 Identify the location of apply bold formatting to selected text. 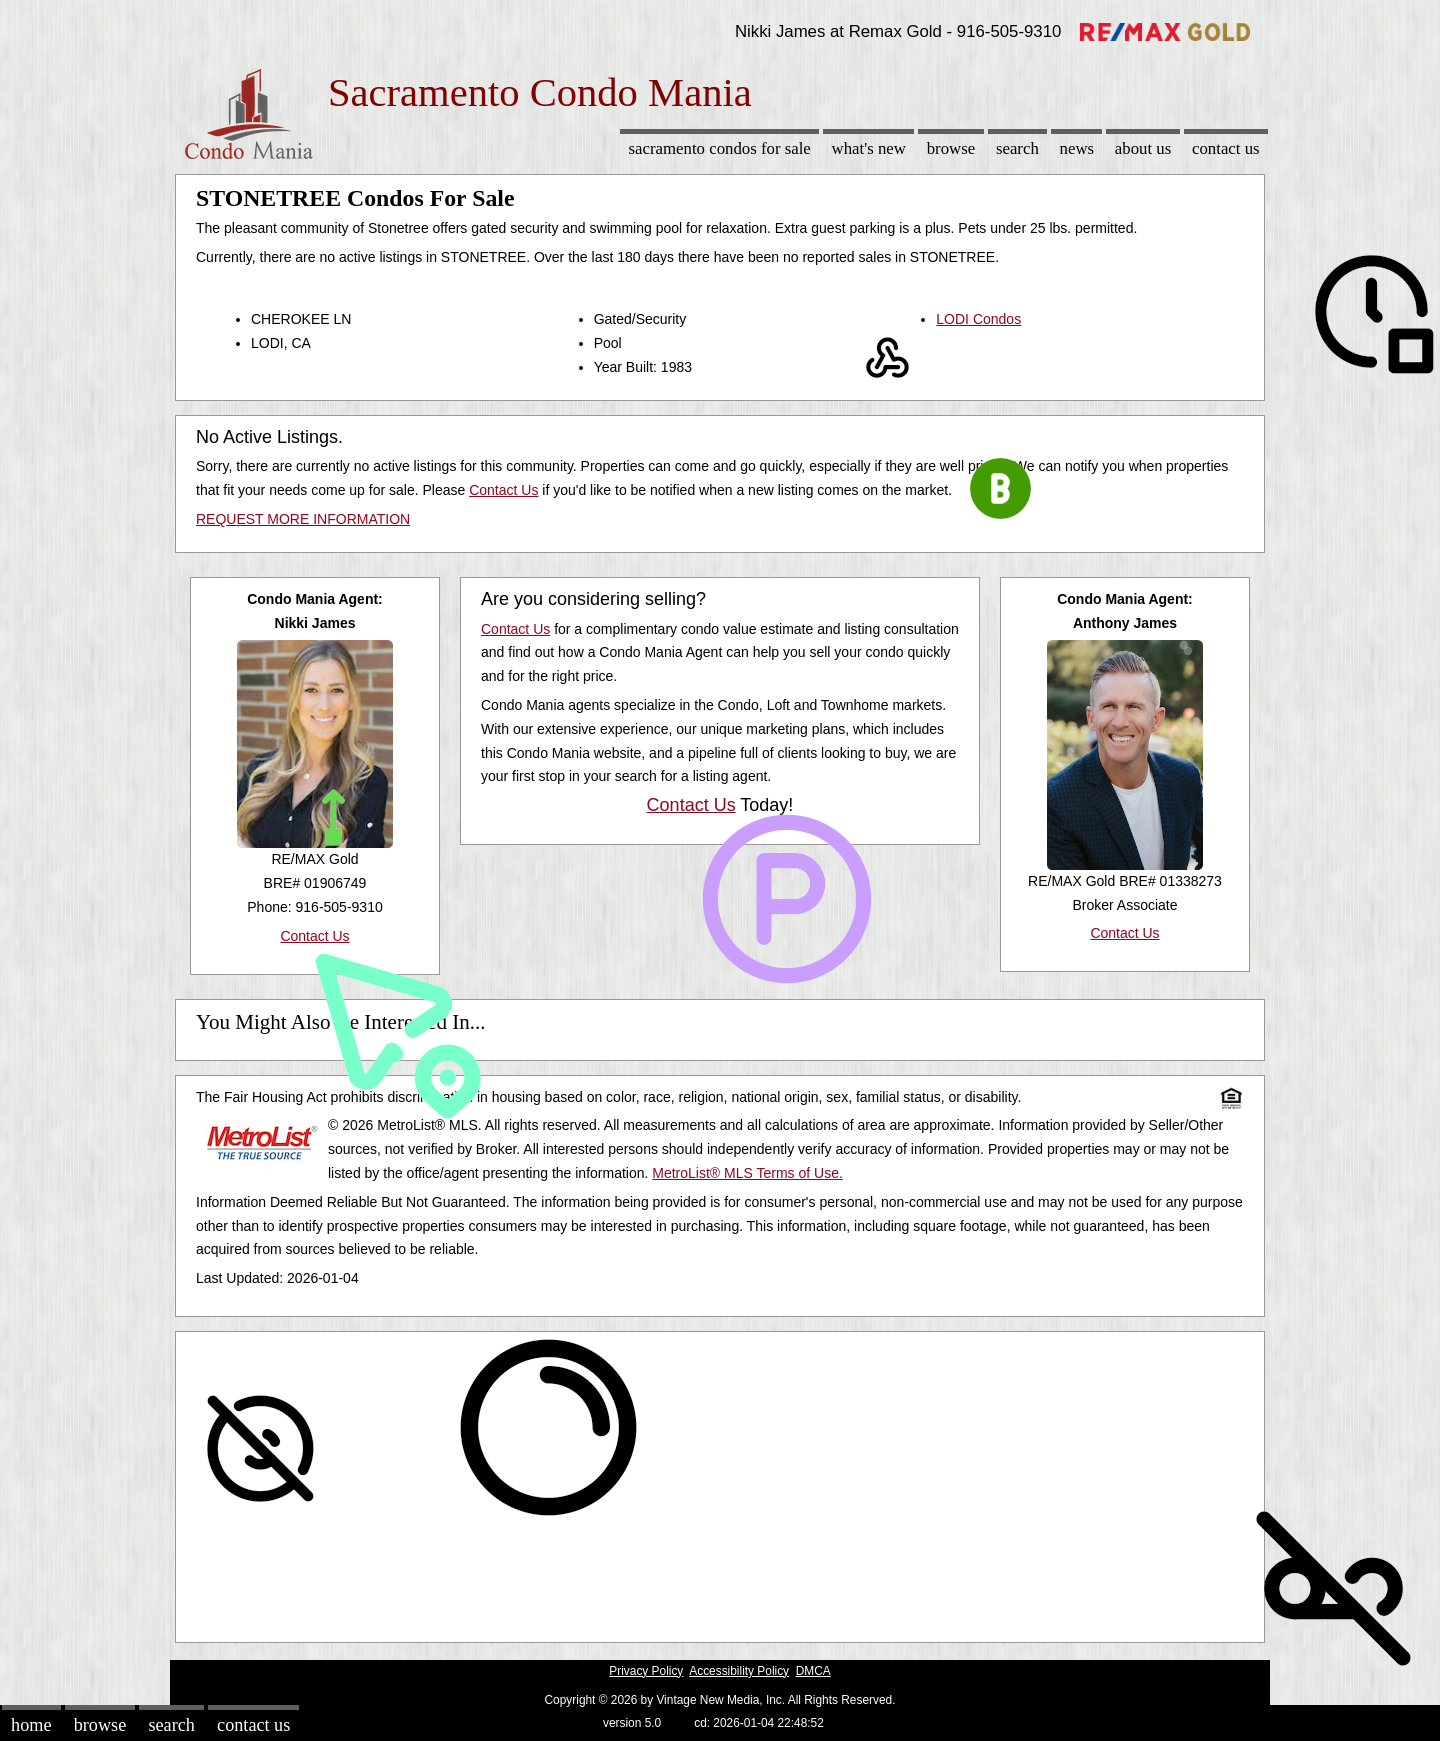
(1000, 488).